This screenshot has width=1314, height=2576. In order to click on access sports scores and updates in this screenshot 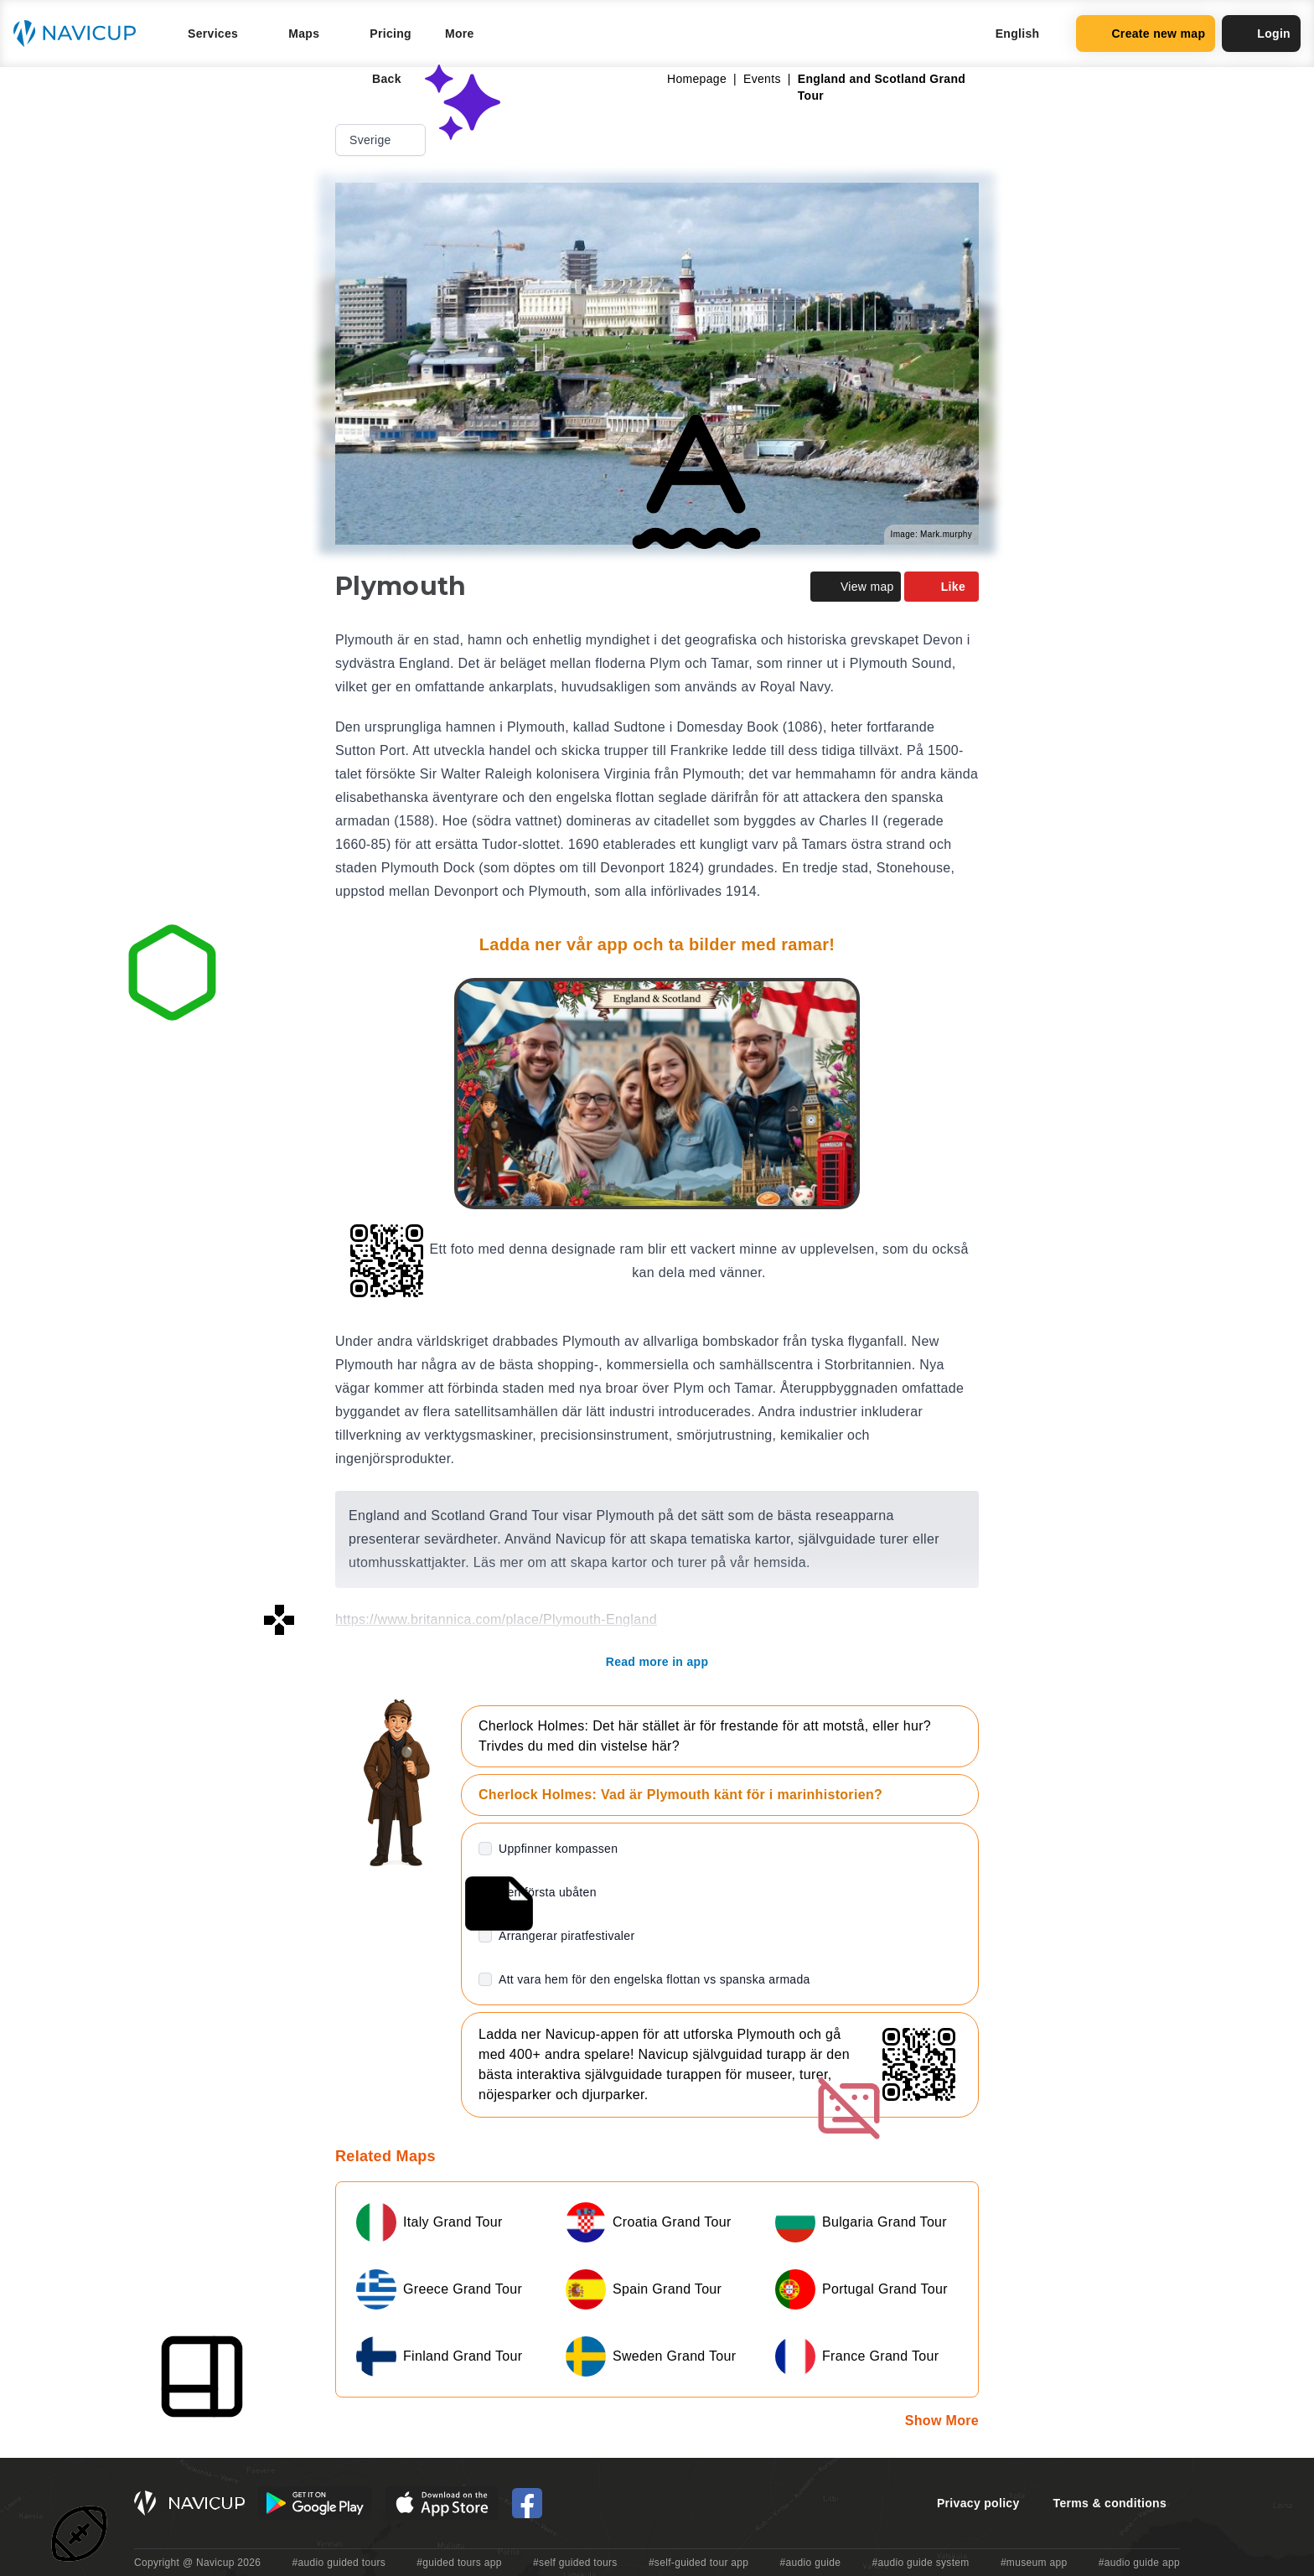, I will do `click(79, 2533)`.